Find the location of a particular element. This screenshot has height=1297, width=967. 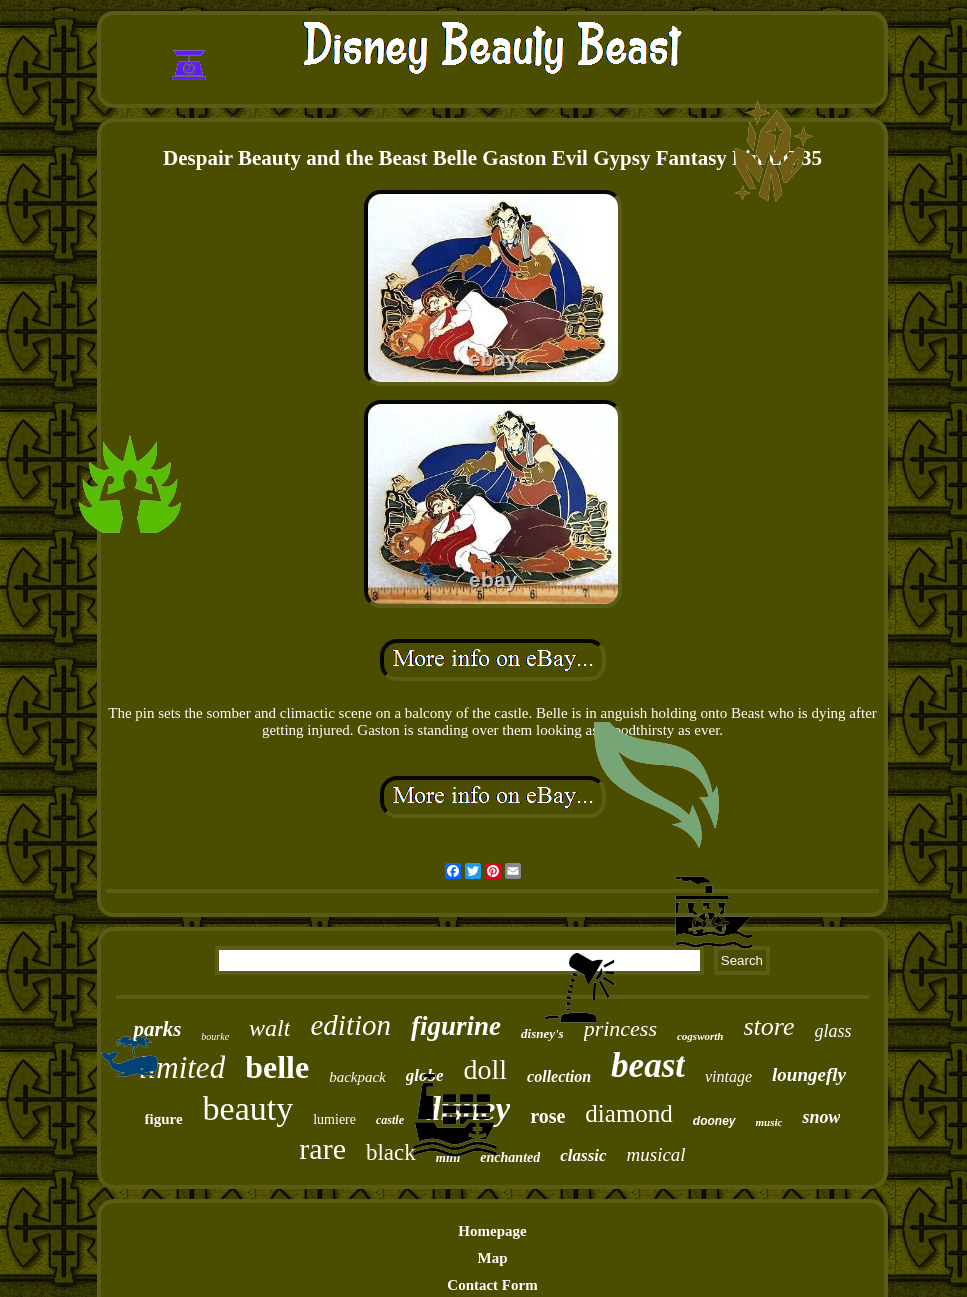

view your travel itinerary is located at coordinates (656, 785).